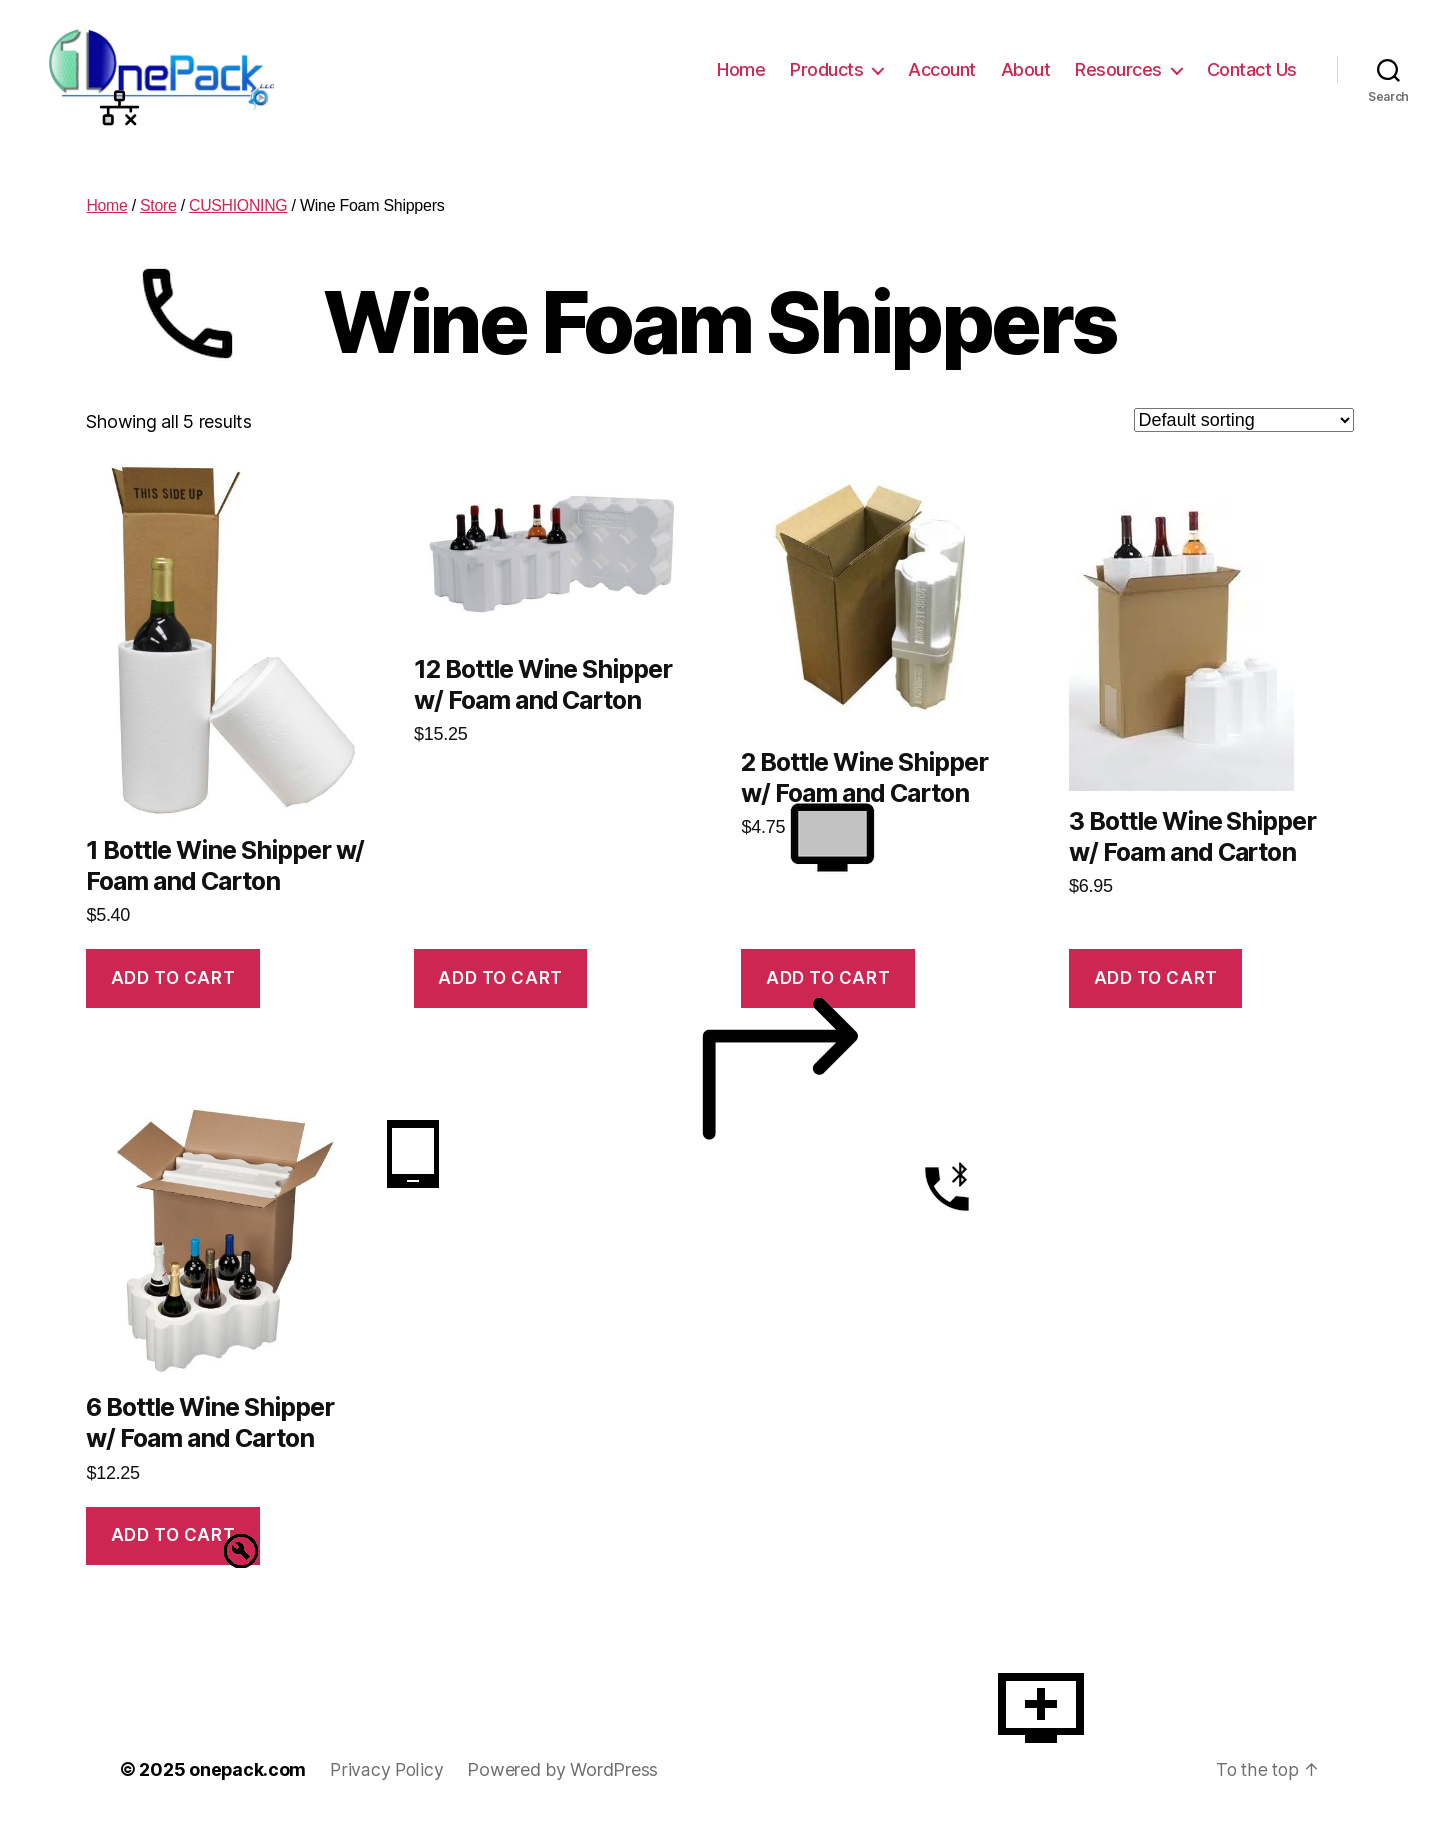 Image resolution: width=1440 pixels, height=1832 pixels. What do you see at coordinates (119, 108) in the screenshot?
I see `network connection error or failure` at bounding box center [119, 108].